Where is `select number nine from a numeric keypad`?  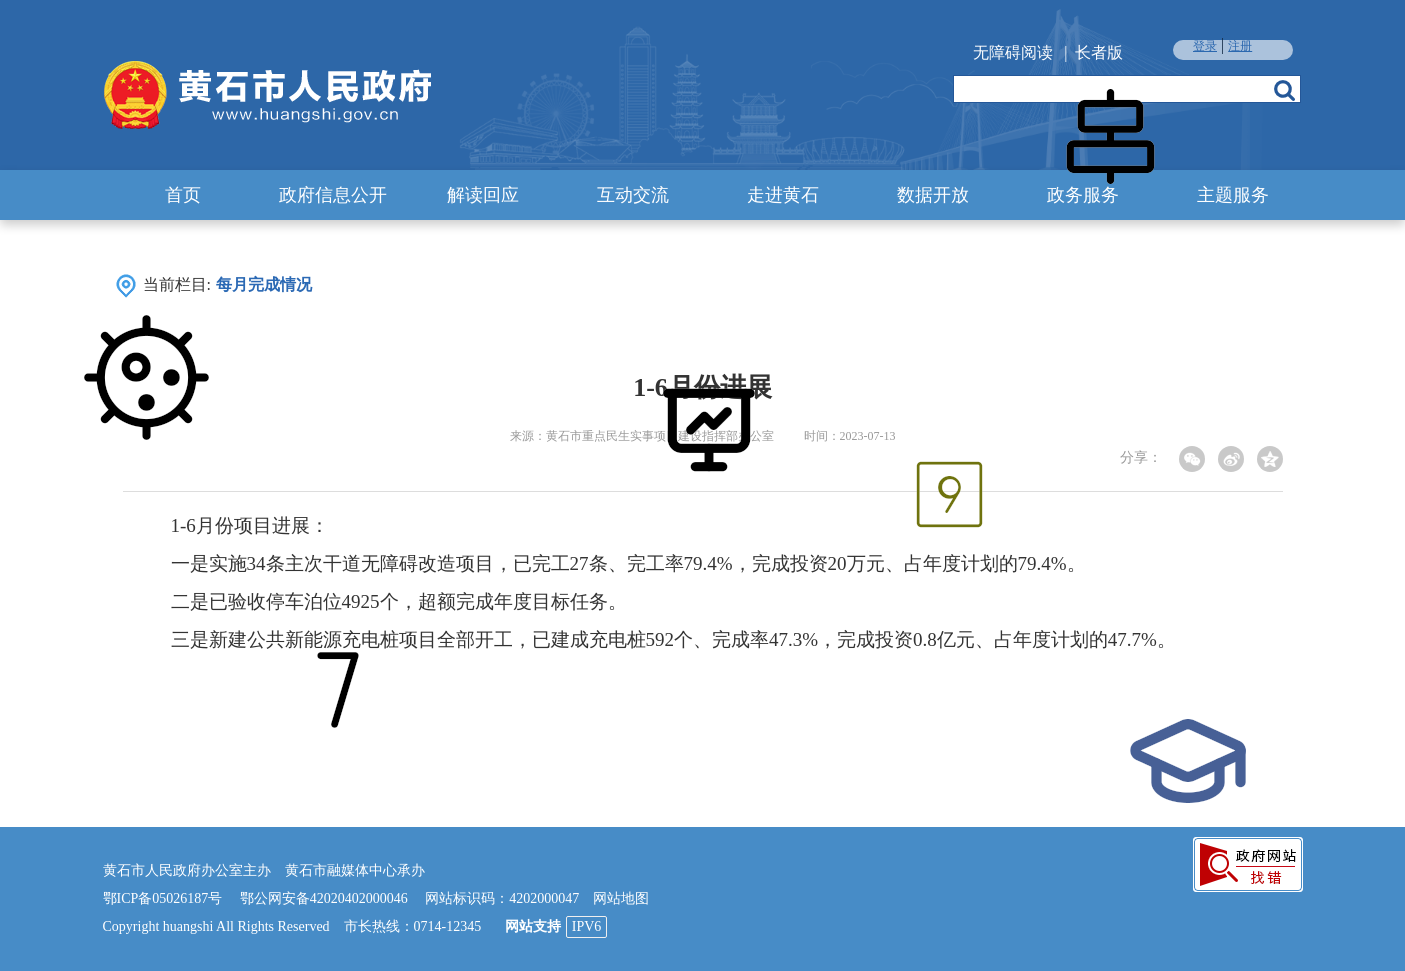 select number nine from a numeric keypad is located at coordinates (949, 494).